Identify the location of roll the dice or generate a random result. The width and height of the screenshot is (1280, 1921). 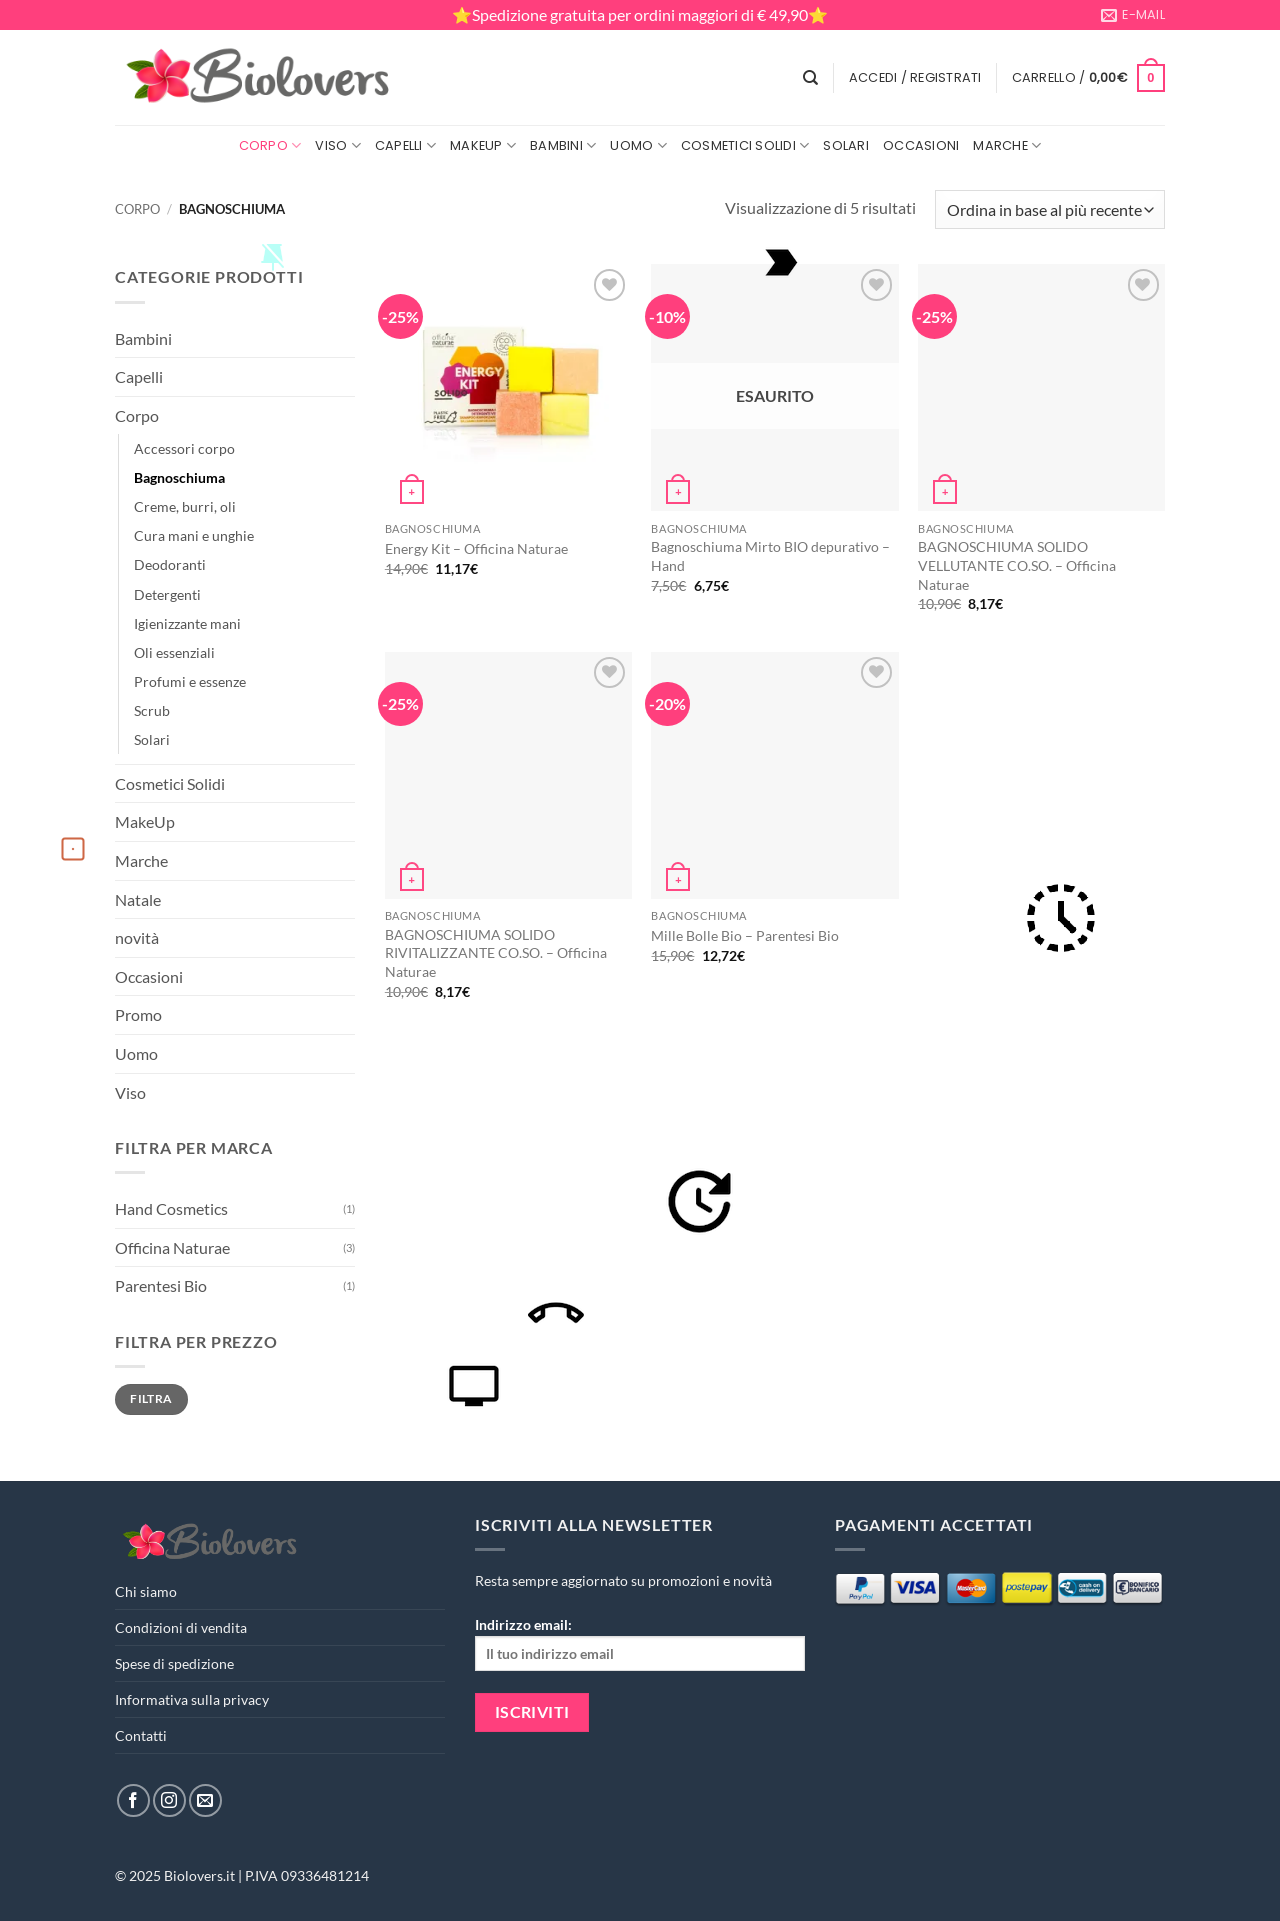
(73, 849).